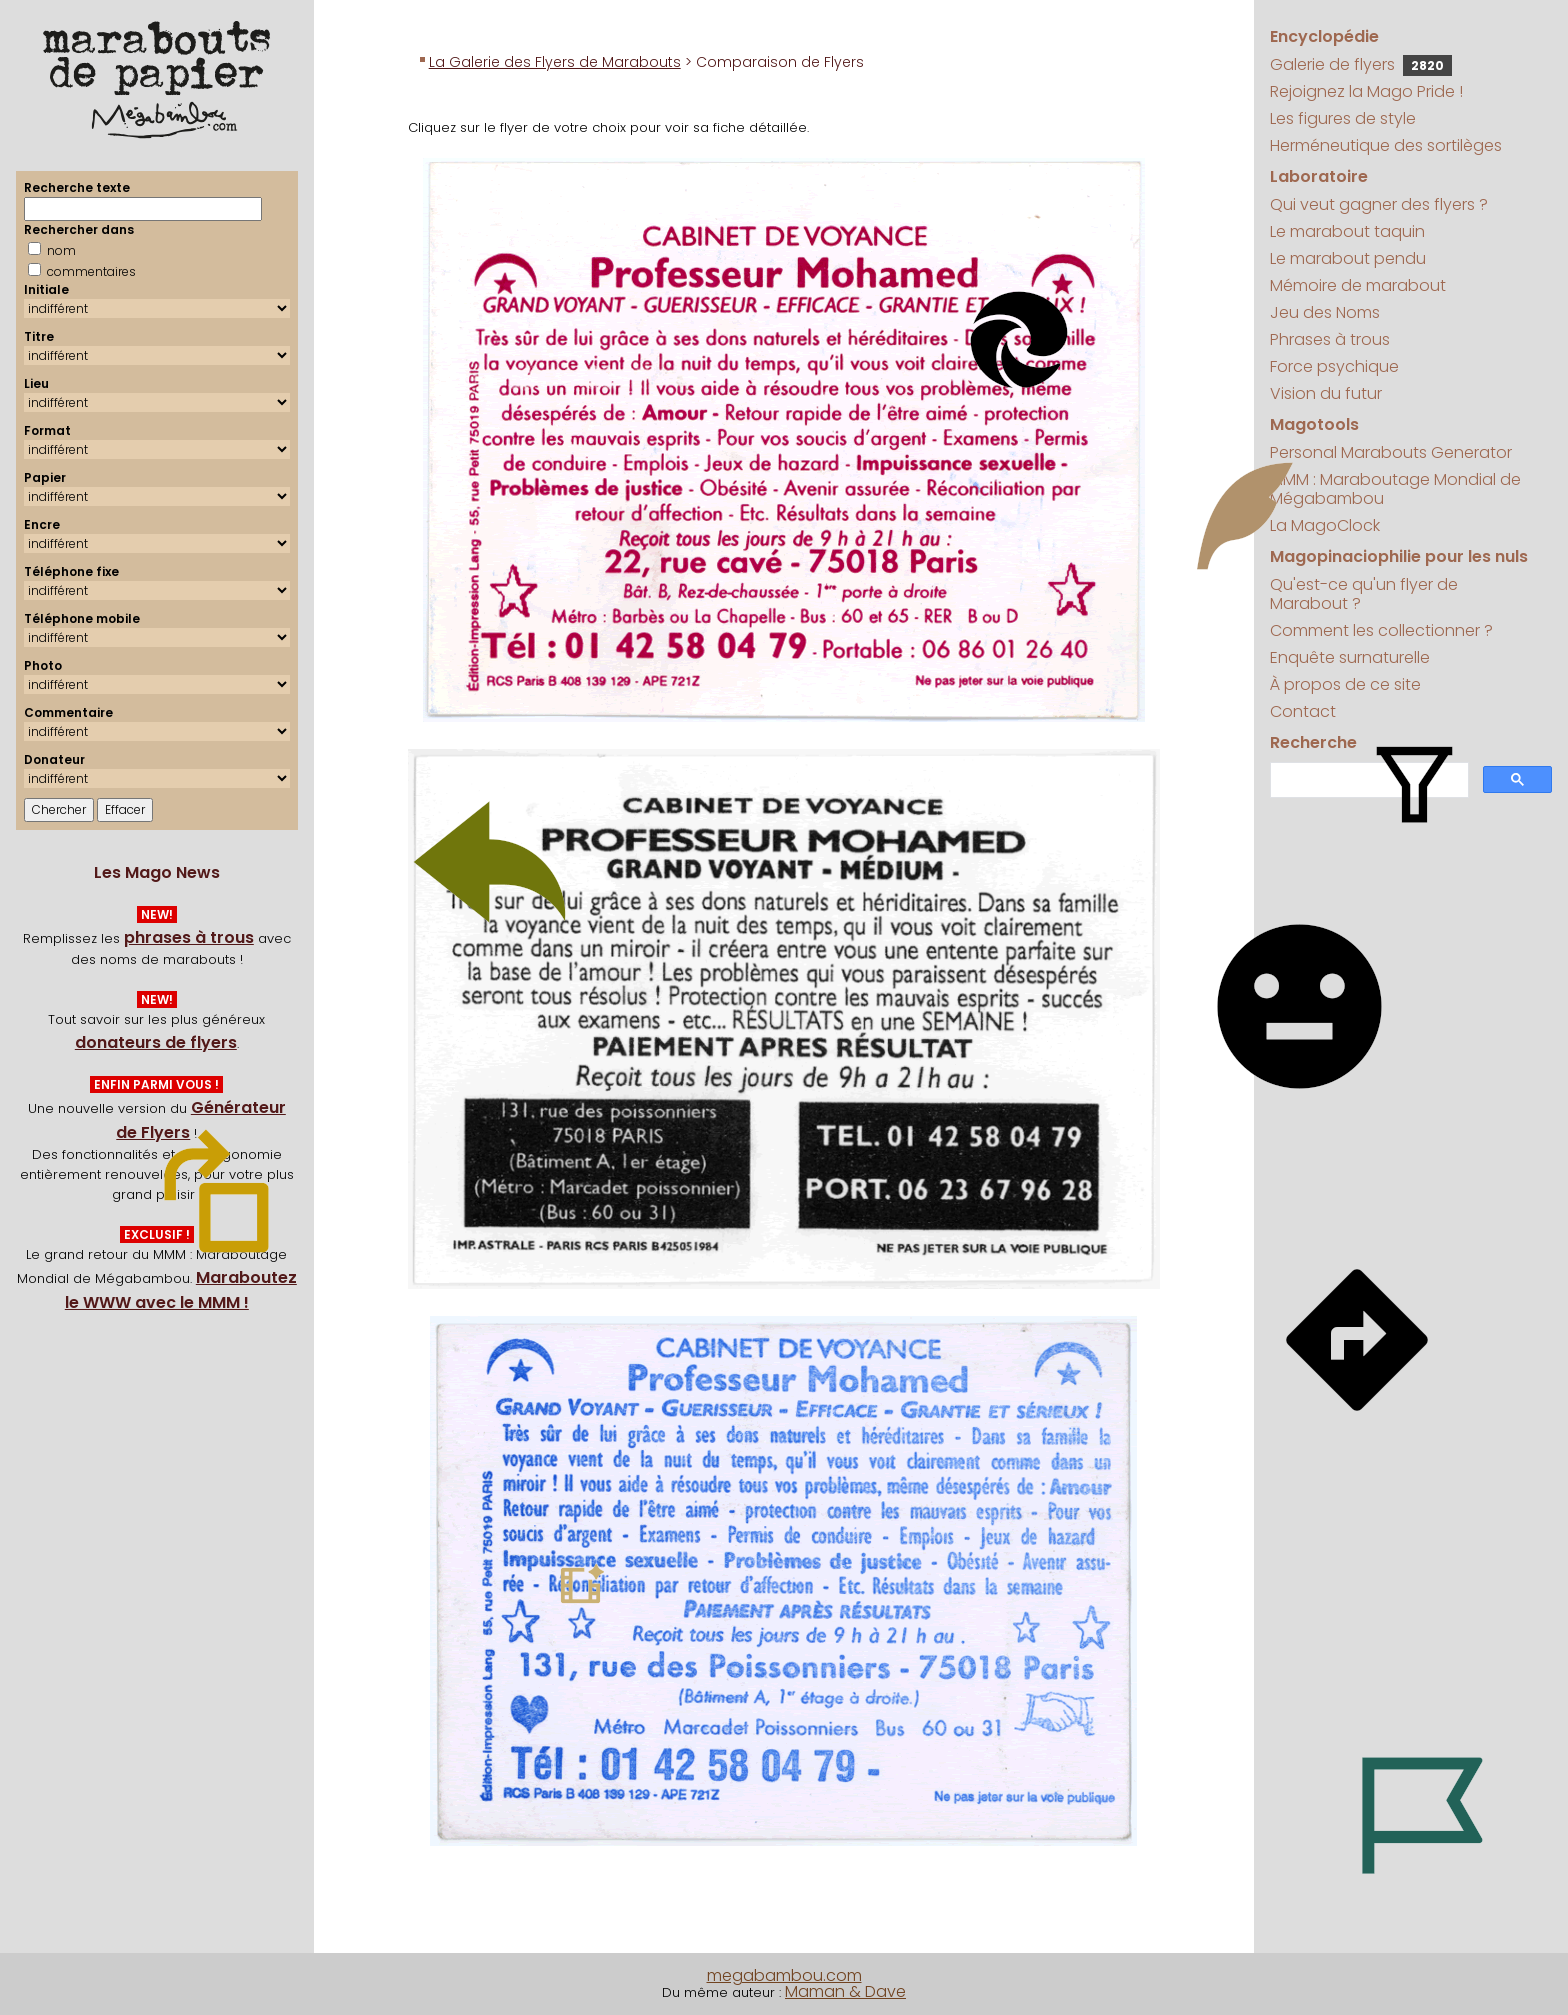  Describe the element at coordinates (1414, 780) in the screenshot. I see `filter or sort content` at that location.